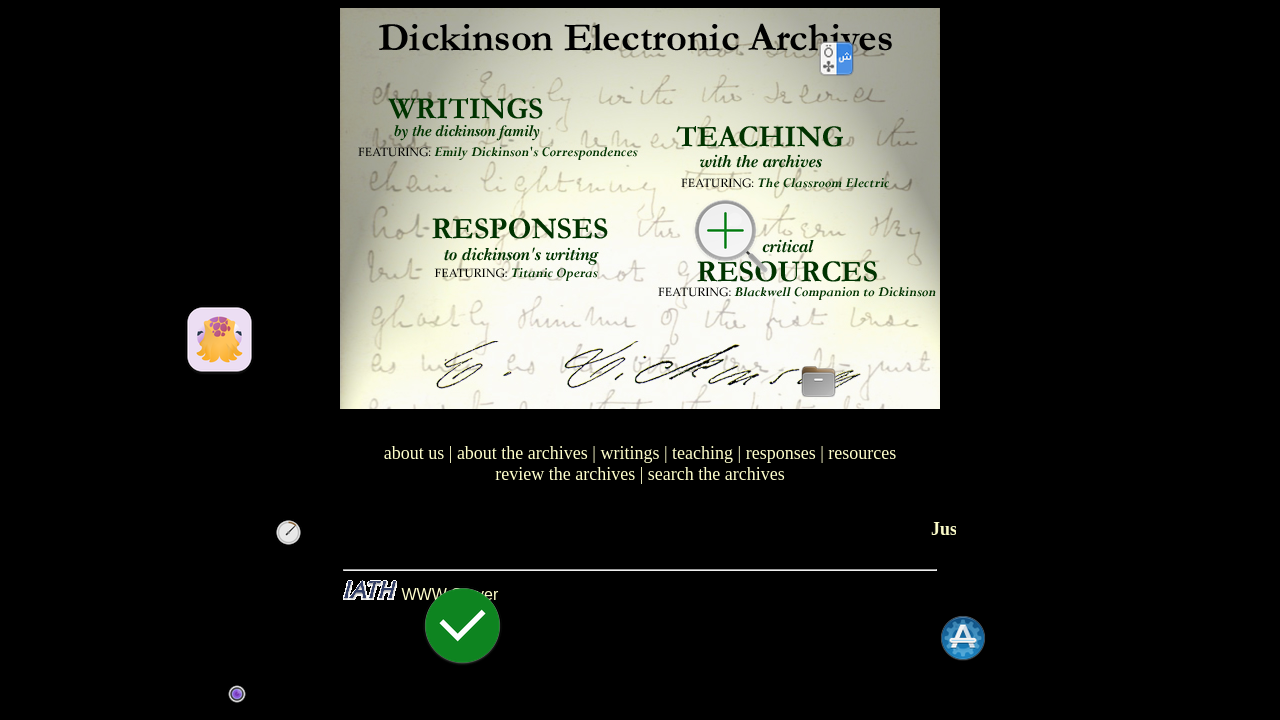 The image size is (1280, 720). What do you see at coordinates (219, 339) in the screenshot?
I see `open the cuttlefish icon viewer app` at bounding box center [219, 339].